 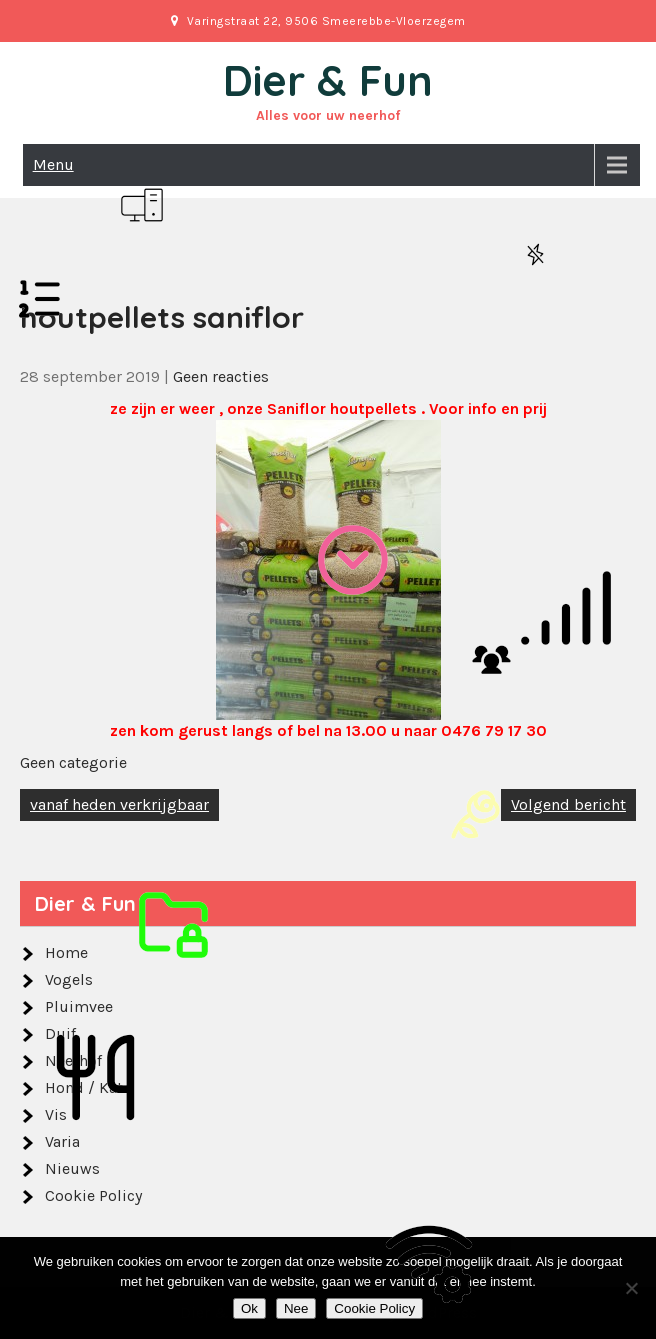 I want to click on send a flower or romantic gesture, so click(x=475, y=814).